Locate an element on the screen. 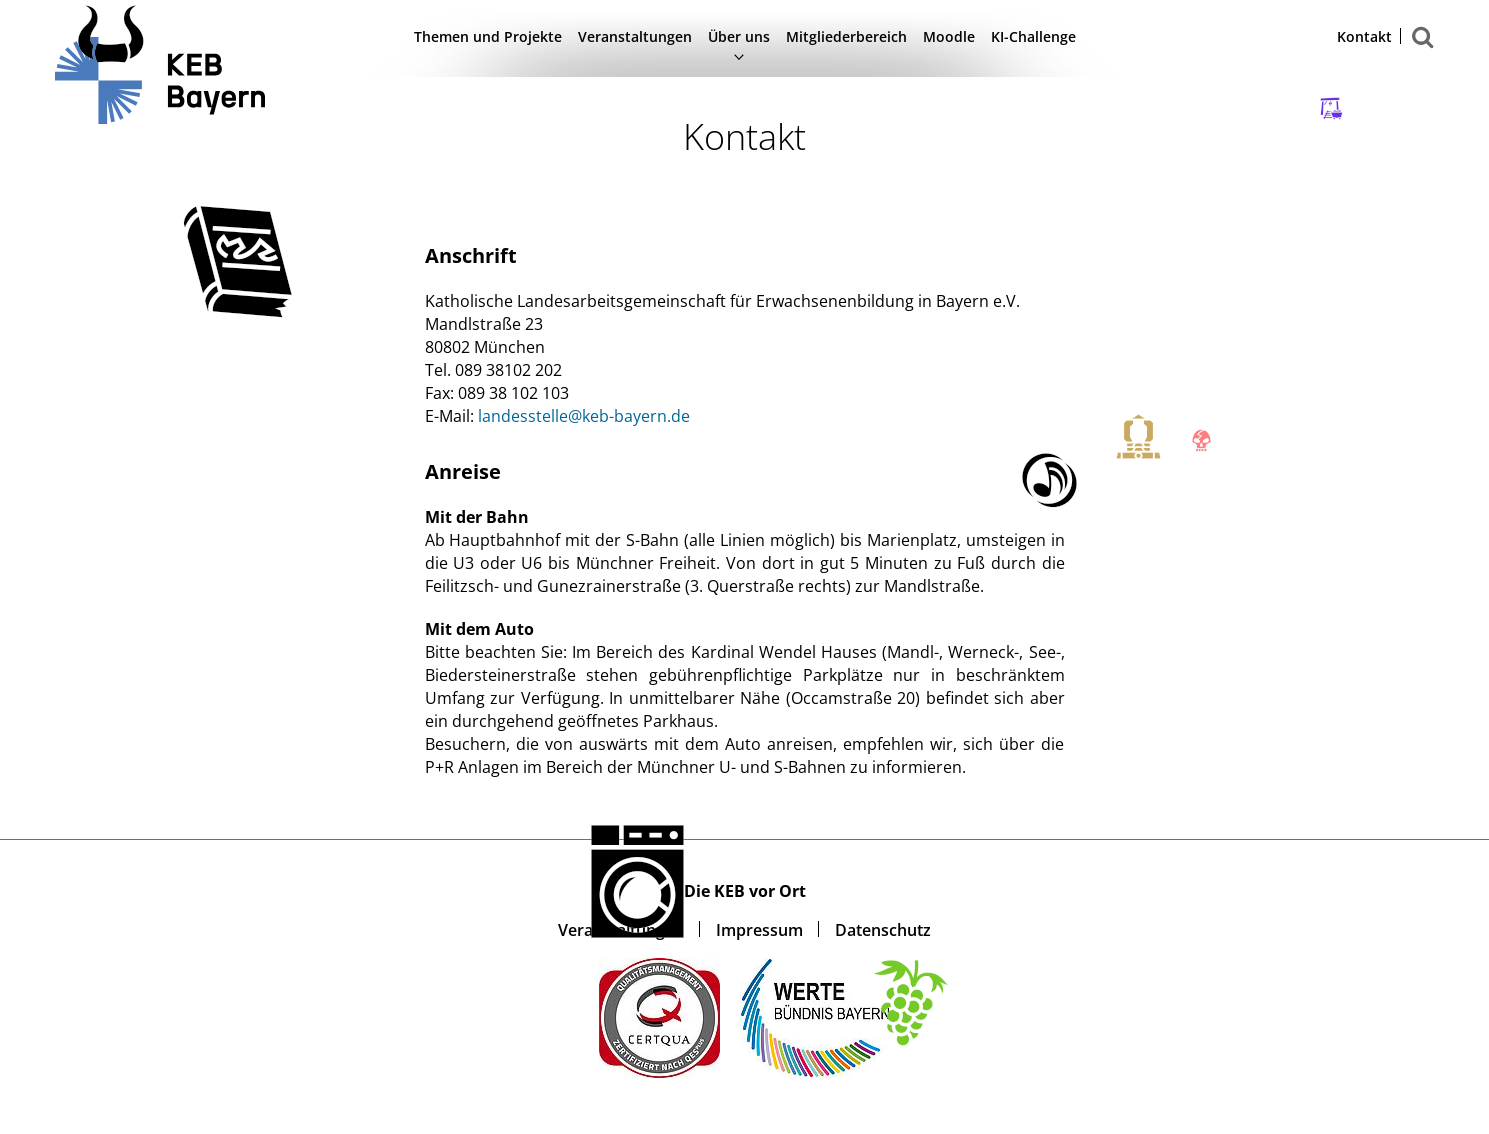 This screenshot has width=1489, height=1134. view your library or book collection is located at coordinates (237, 261).